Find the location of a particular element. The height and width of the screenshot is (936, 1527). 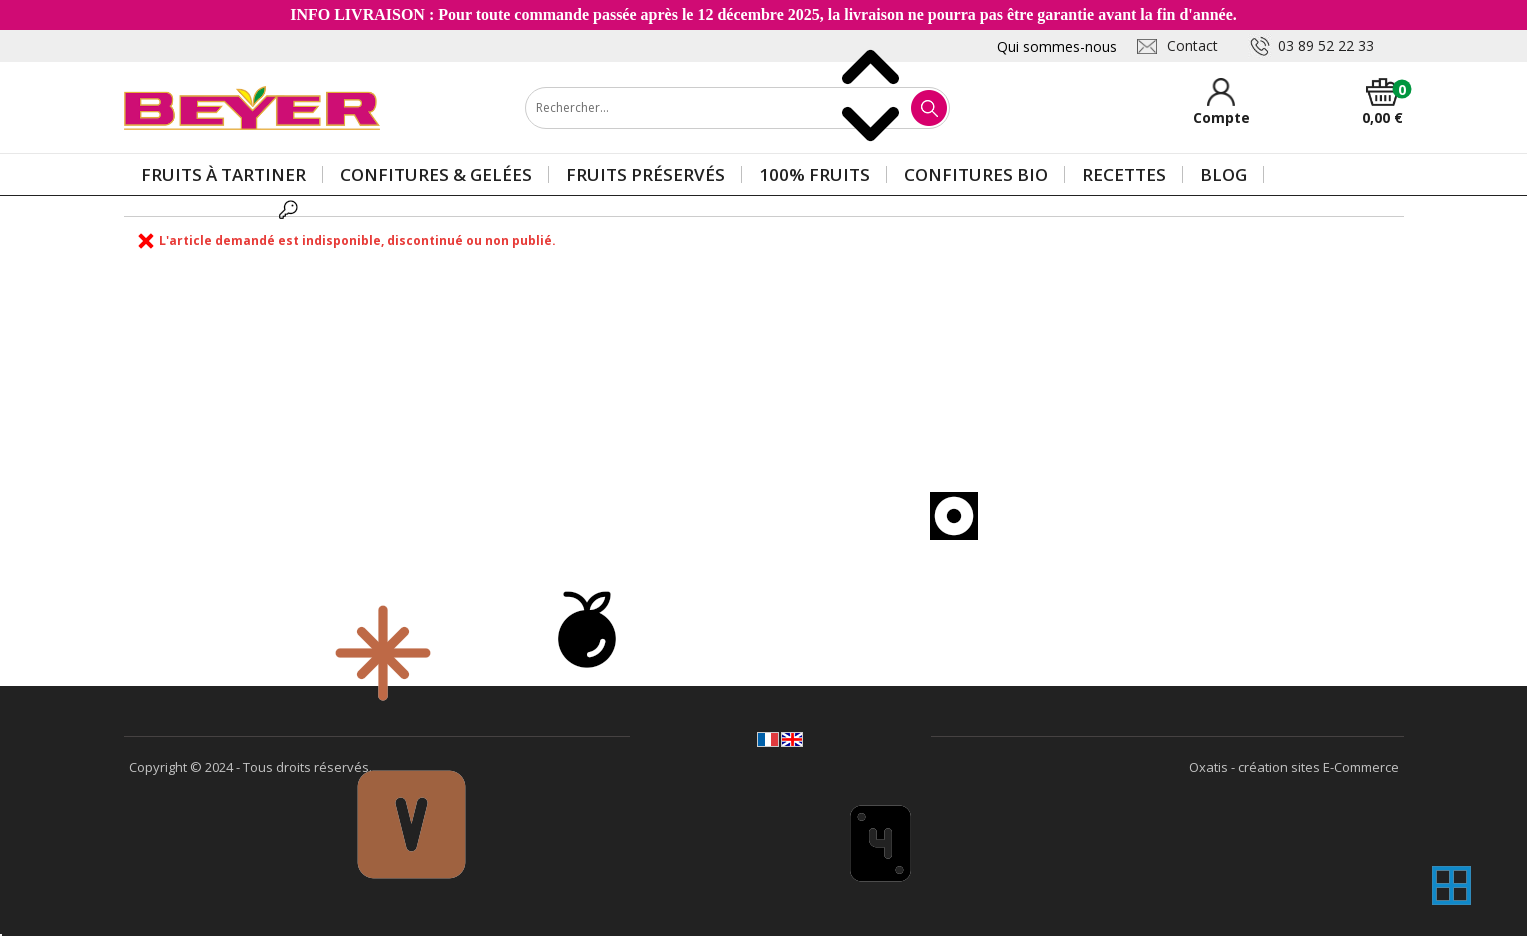

apply borders to all sides of a cell or table is located at coordinates (1451, 885).